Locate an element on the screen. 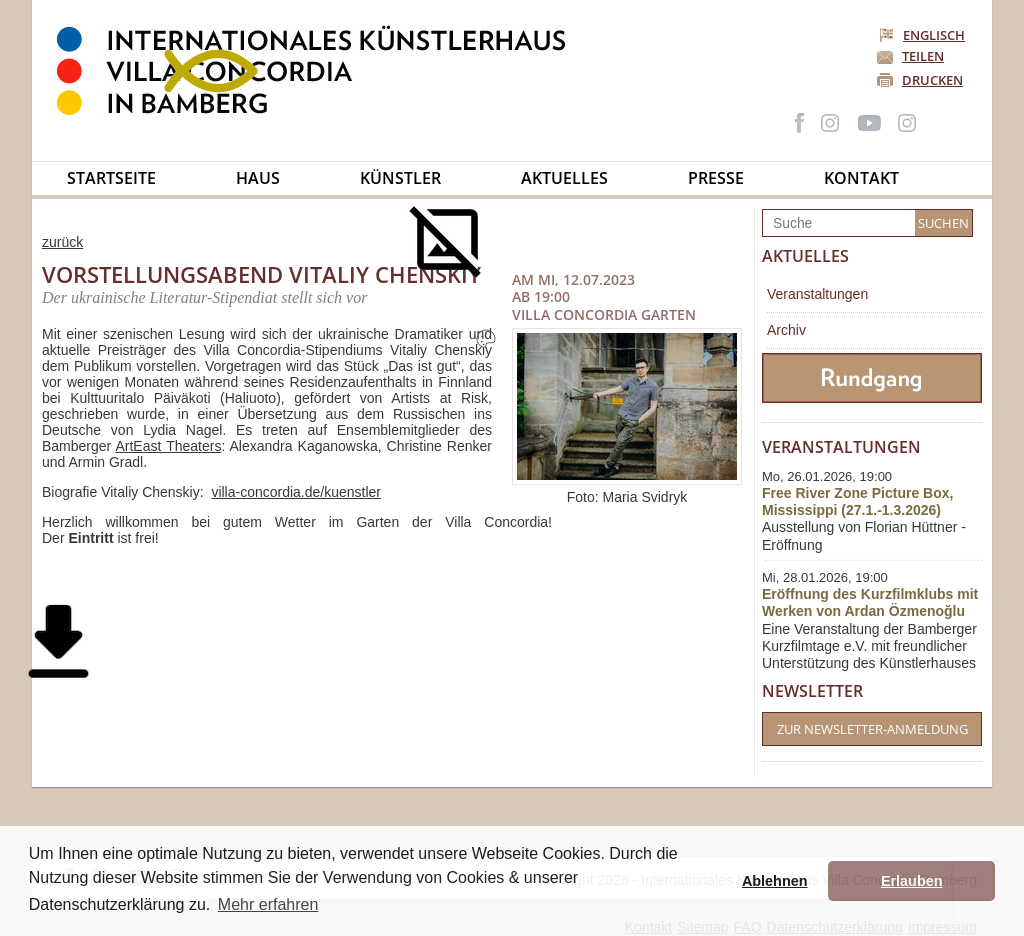 The height and width of the screenshot is (936, 1024). ichthys or christian fish symbol is located at coordinates (211, 71).